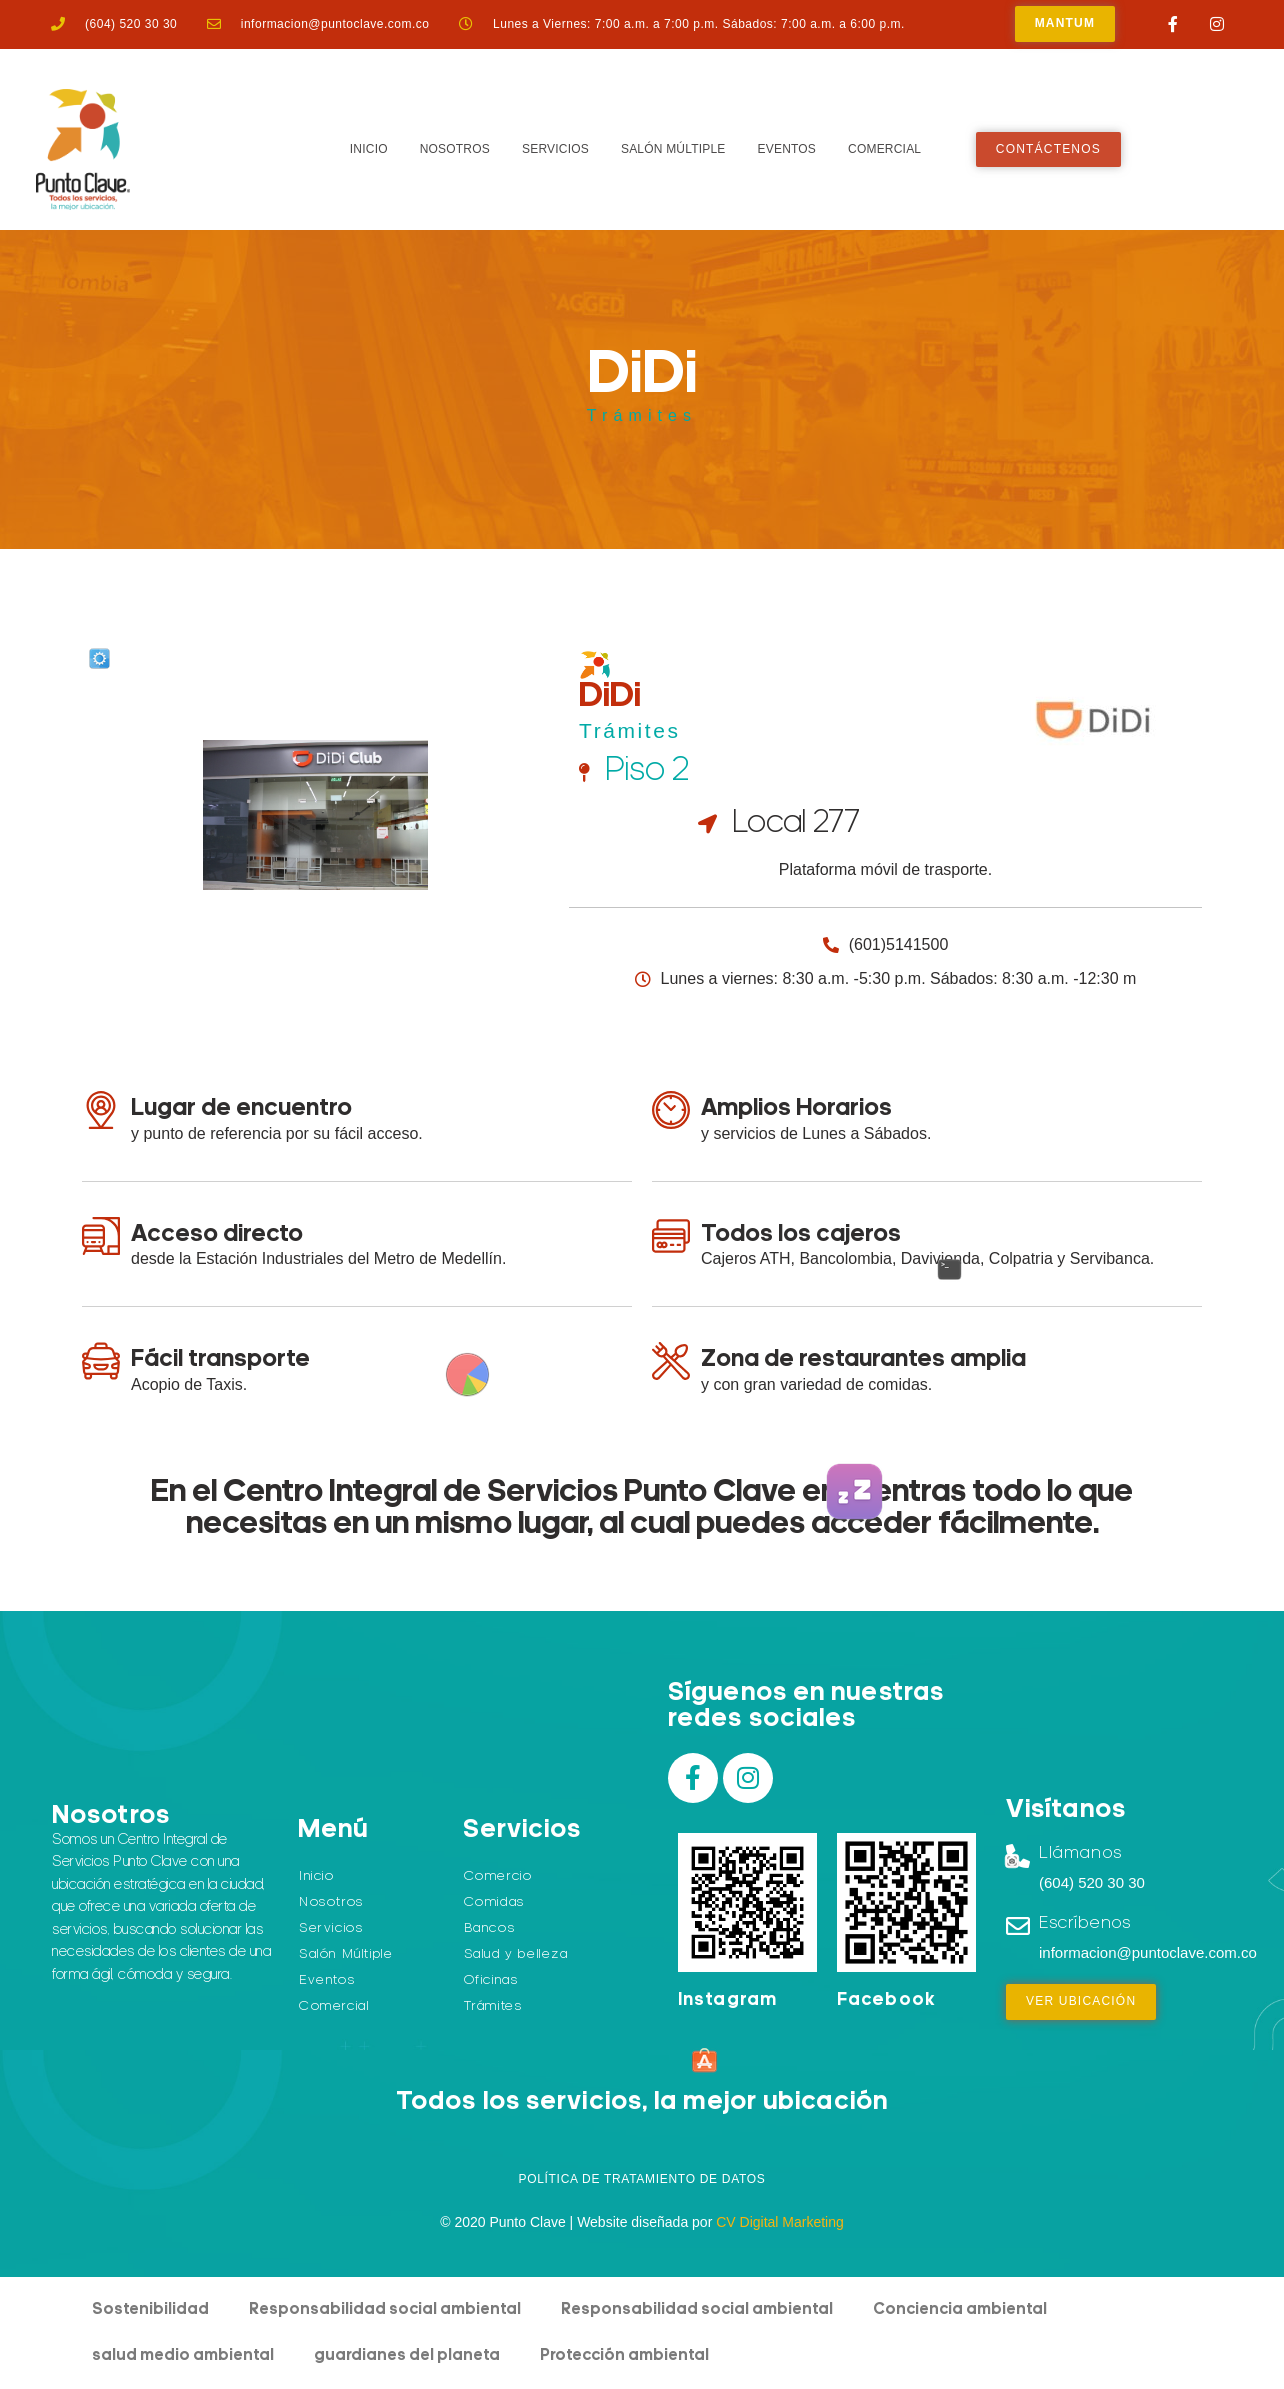 This screenshot has width=1284, height=2389. I want to click on open the terminal application, so click(949, 1269).